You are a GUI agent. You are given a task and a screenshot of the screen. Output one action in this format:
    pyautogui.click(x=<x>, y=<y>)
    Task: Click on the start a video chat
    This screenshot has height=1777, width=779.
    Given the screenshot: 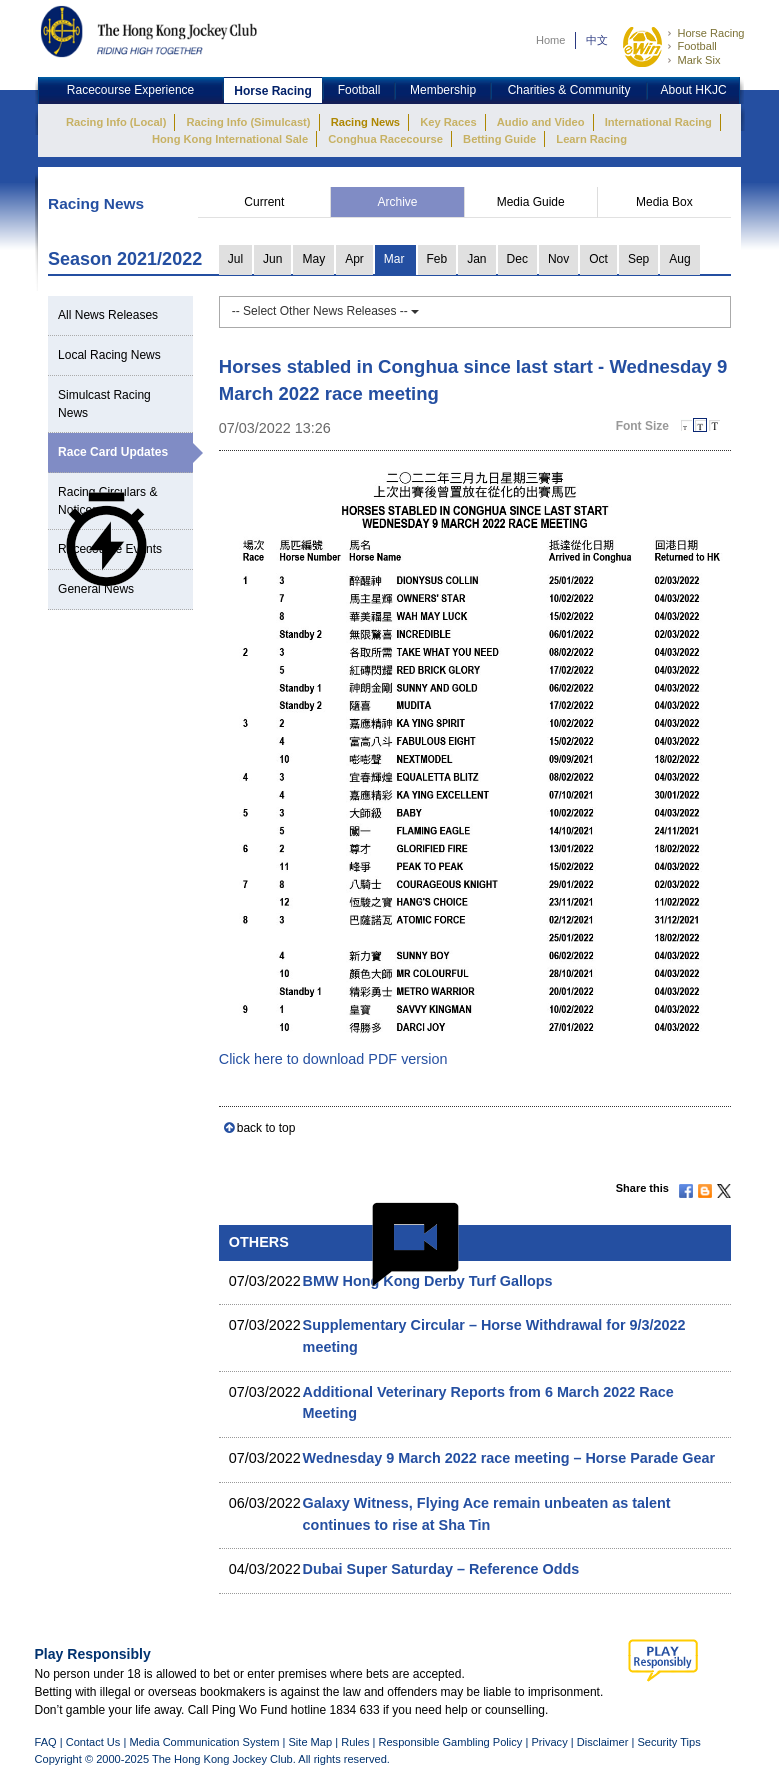 What is the action you would take?
    pyautogui.click(x=415, y=1241)
    